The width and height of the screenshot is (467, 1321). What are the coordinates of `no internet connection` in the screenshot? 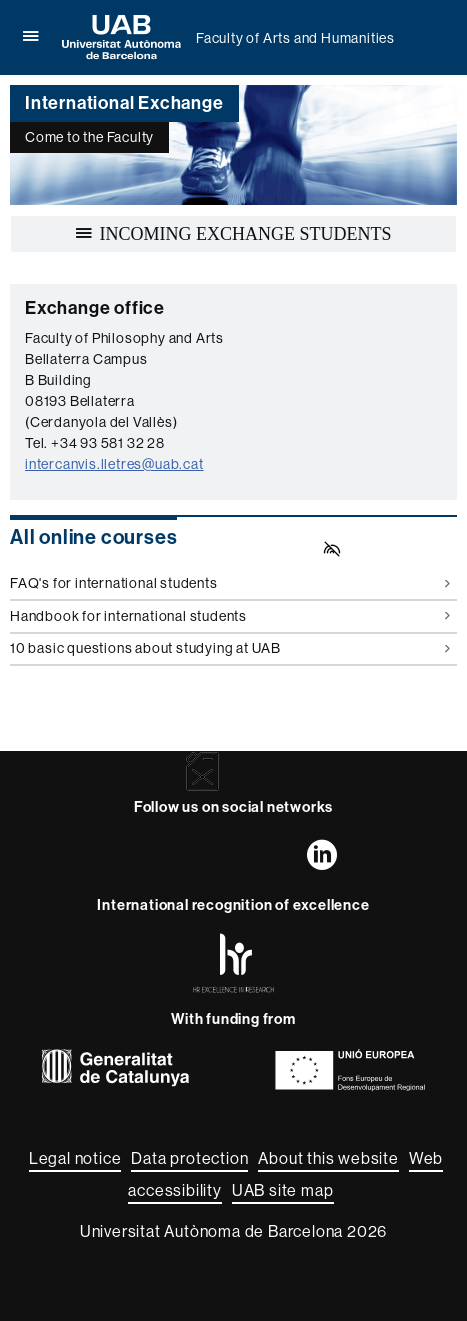 It's located at (332, 549).